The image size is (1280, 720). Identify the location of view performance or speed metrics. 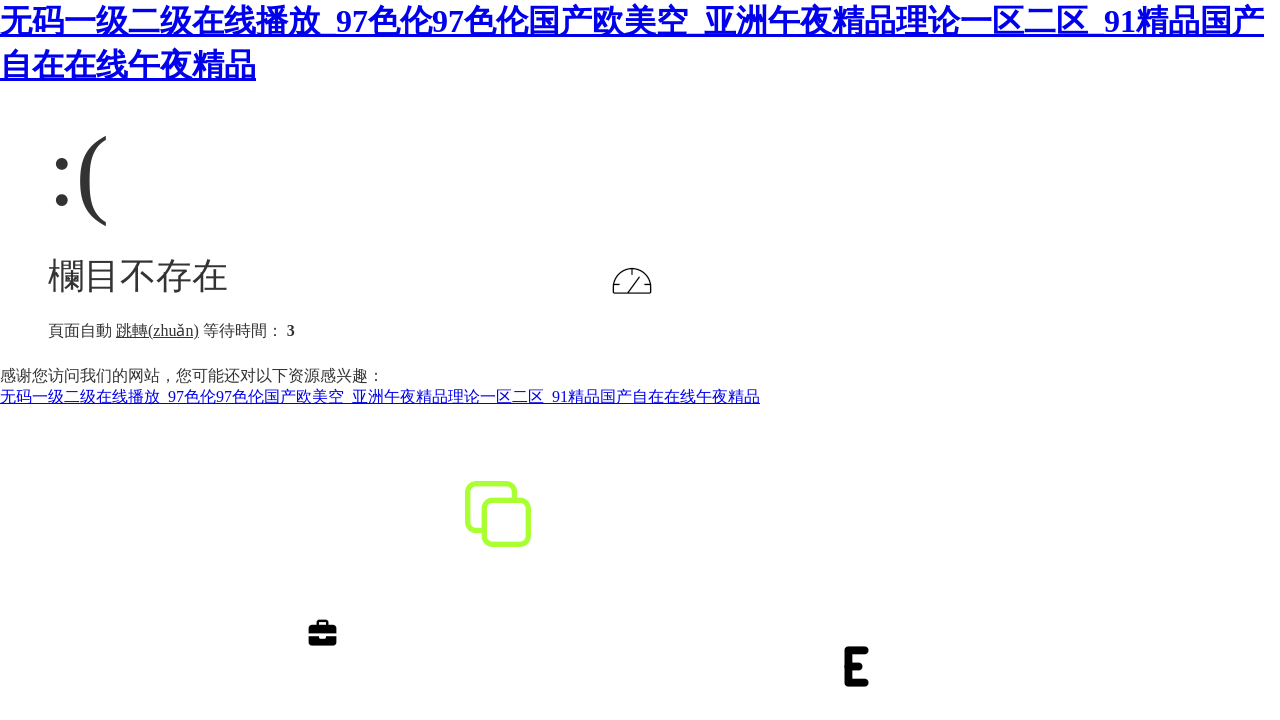
(632, 283).